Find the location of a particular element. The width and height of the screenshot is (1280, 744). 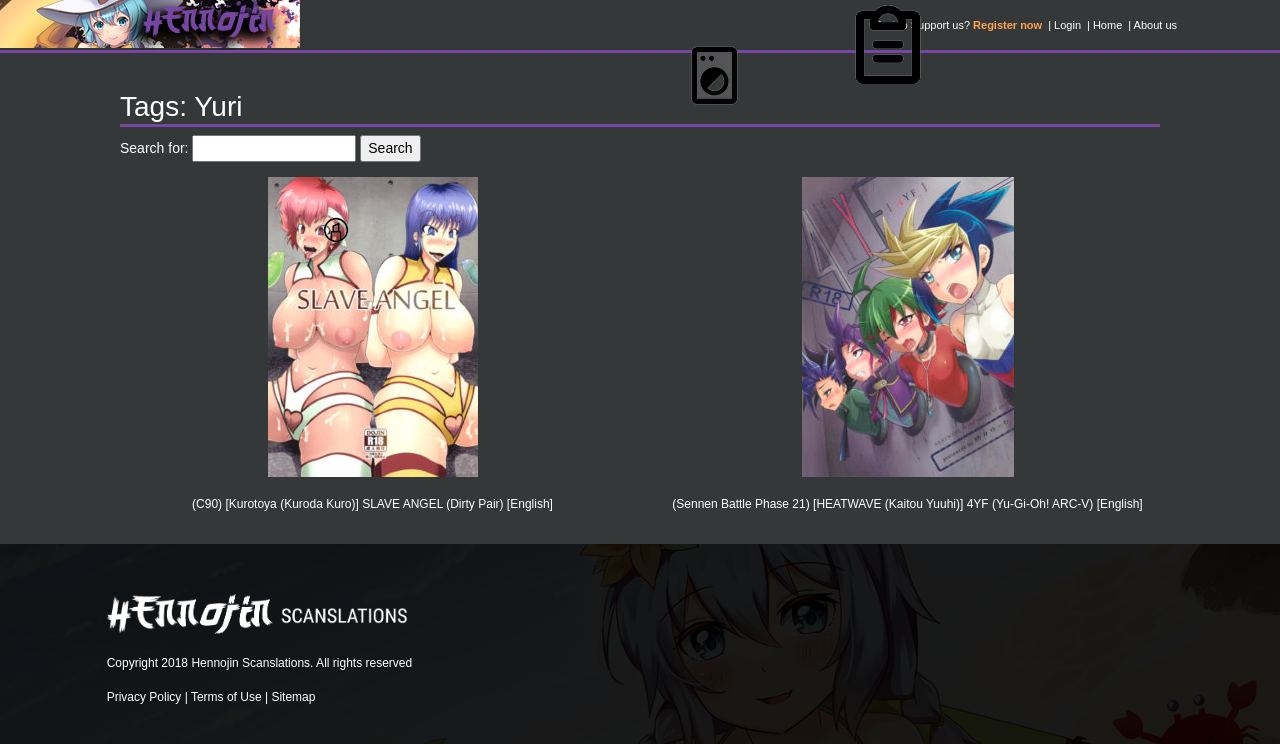

find nearby laundromat or laundry services is located at coordinates (714, 75).